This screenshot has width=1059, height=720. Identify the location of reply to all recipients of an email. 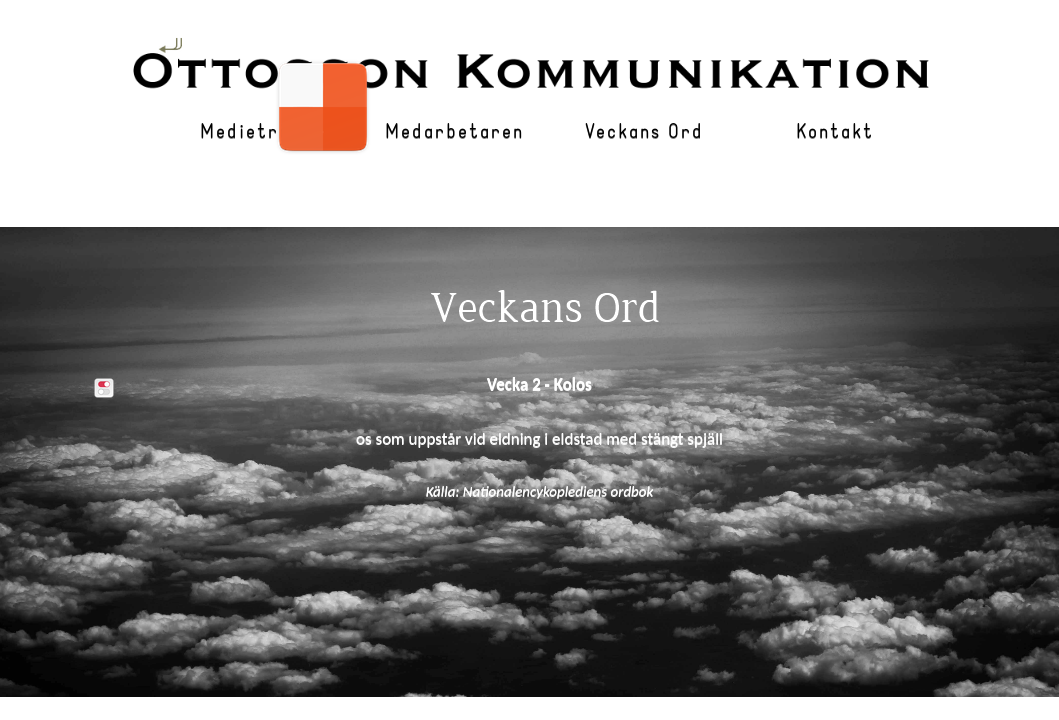
(170, 44).